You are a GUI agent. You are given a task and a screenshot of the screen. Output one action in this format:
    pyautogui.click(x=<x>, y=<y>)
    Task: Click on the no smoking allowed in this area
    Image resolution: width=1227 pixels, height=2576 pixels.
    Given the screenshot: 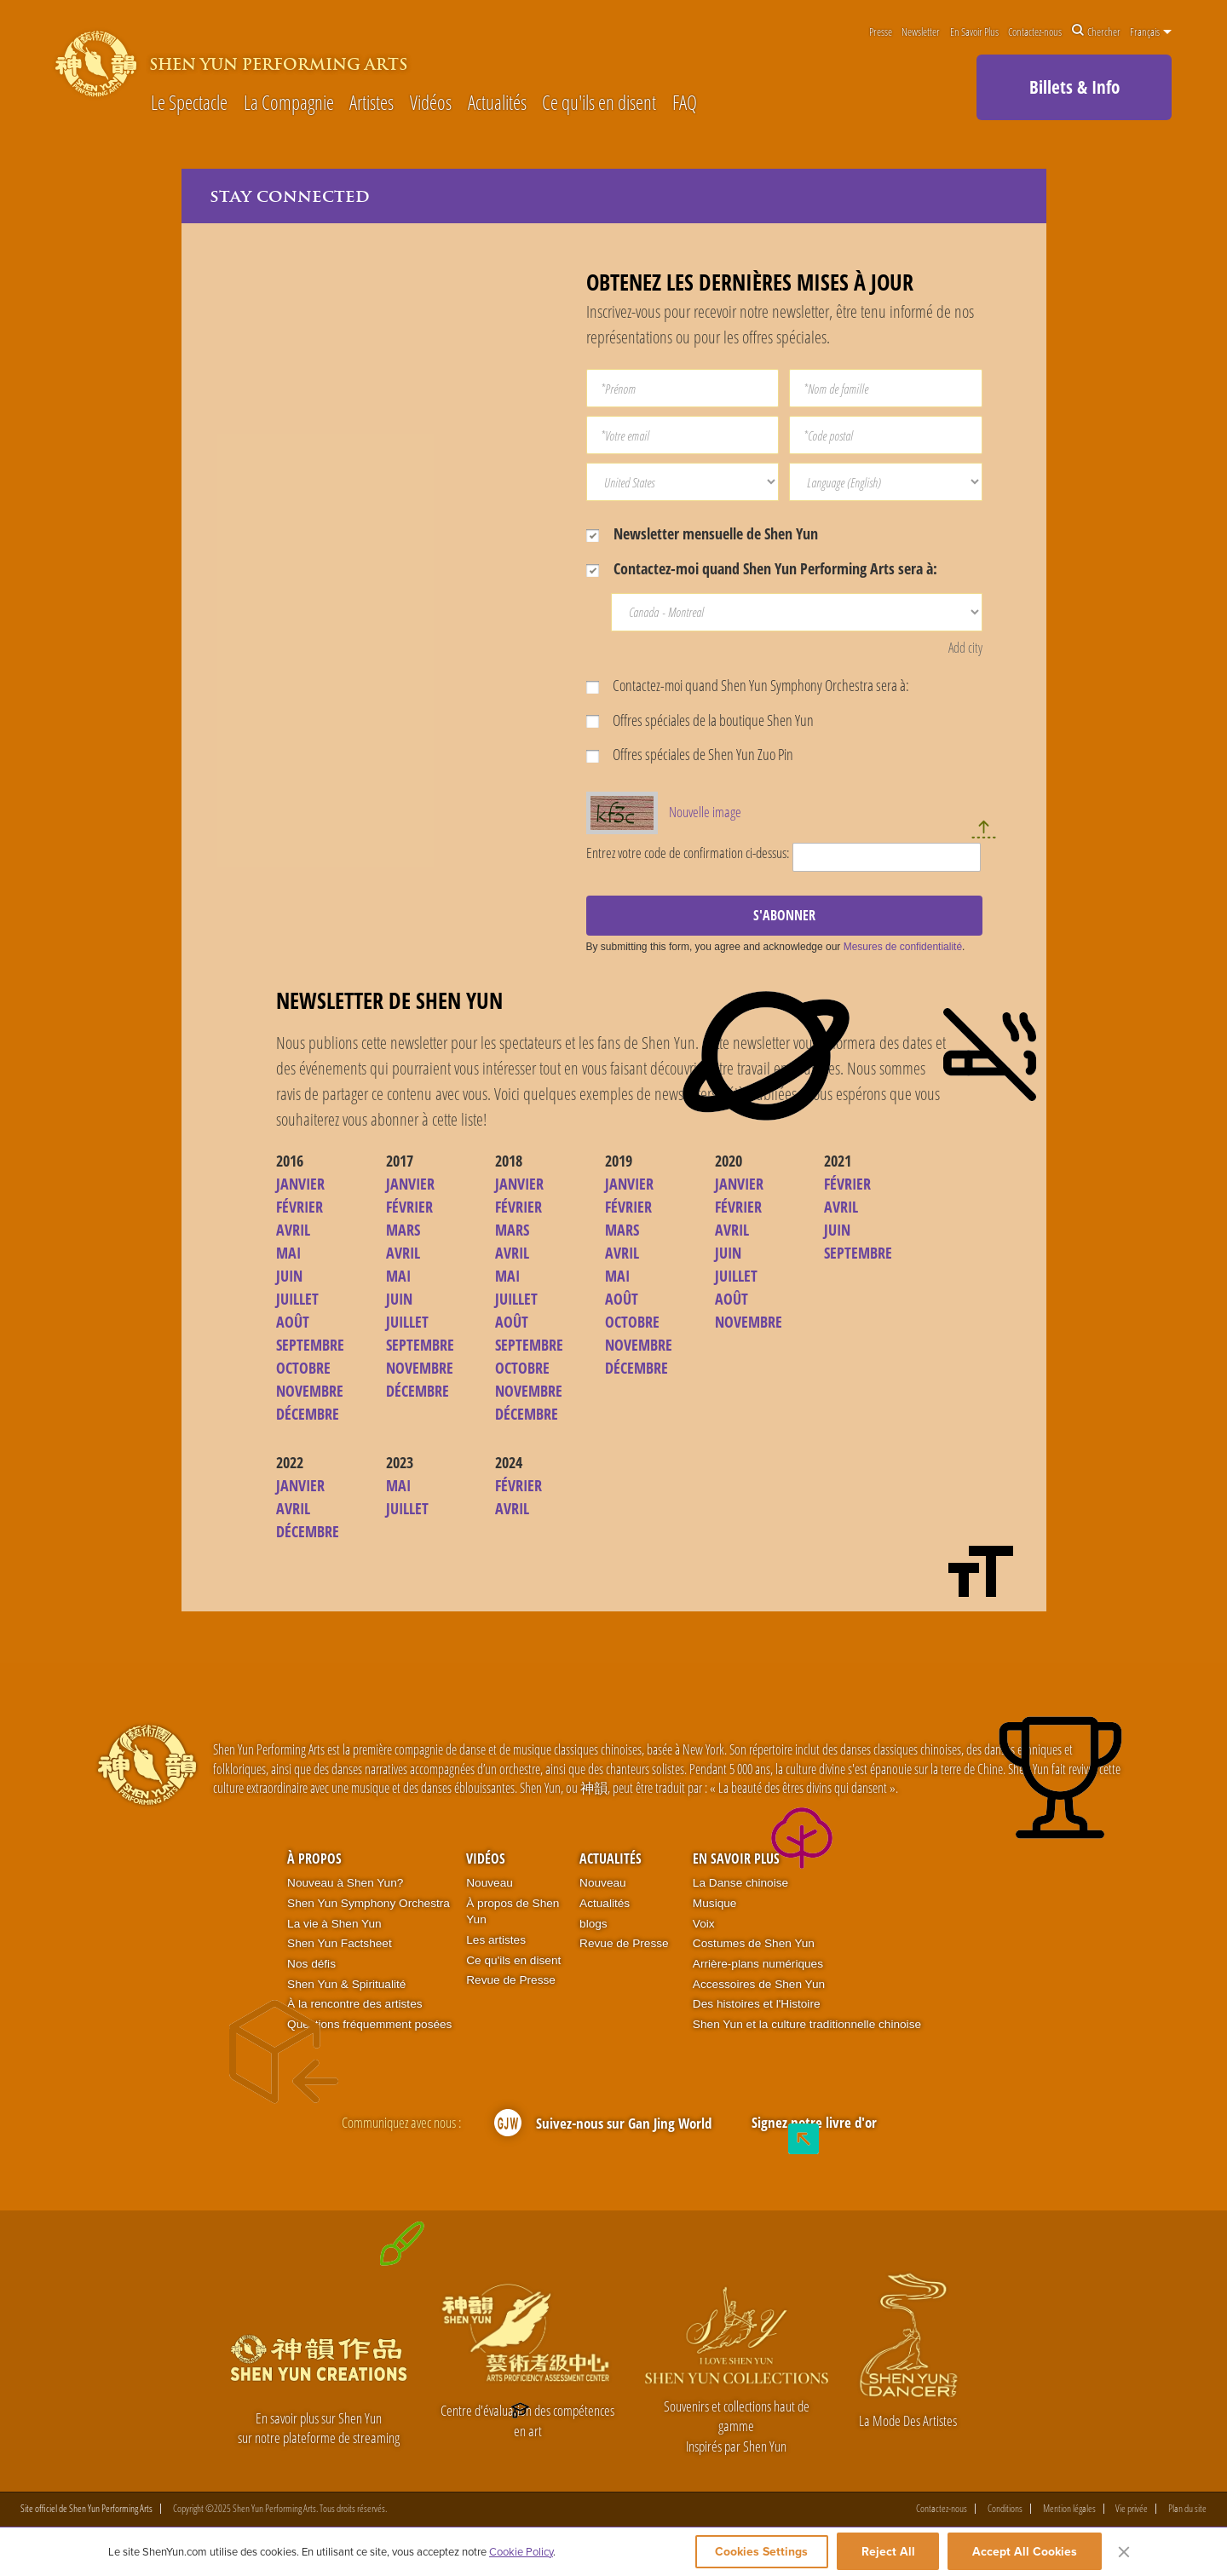 What is the action you would take?
    pyautogui.click(x=989, y=1054)
    